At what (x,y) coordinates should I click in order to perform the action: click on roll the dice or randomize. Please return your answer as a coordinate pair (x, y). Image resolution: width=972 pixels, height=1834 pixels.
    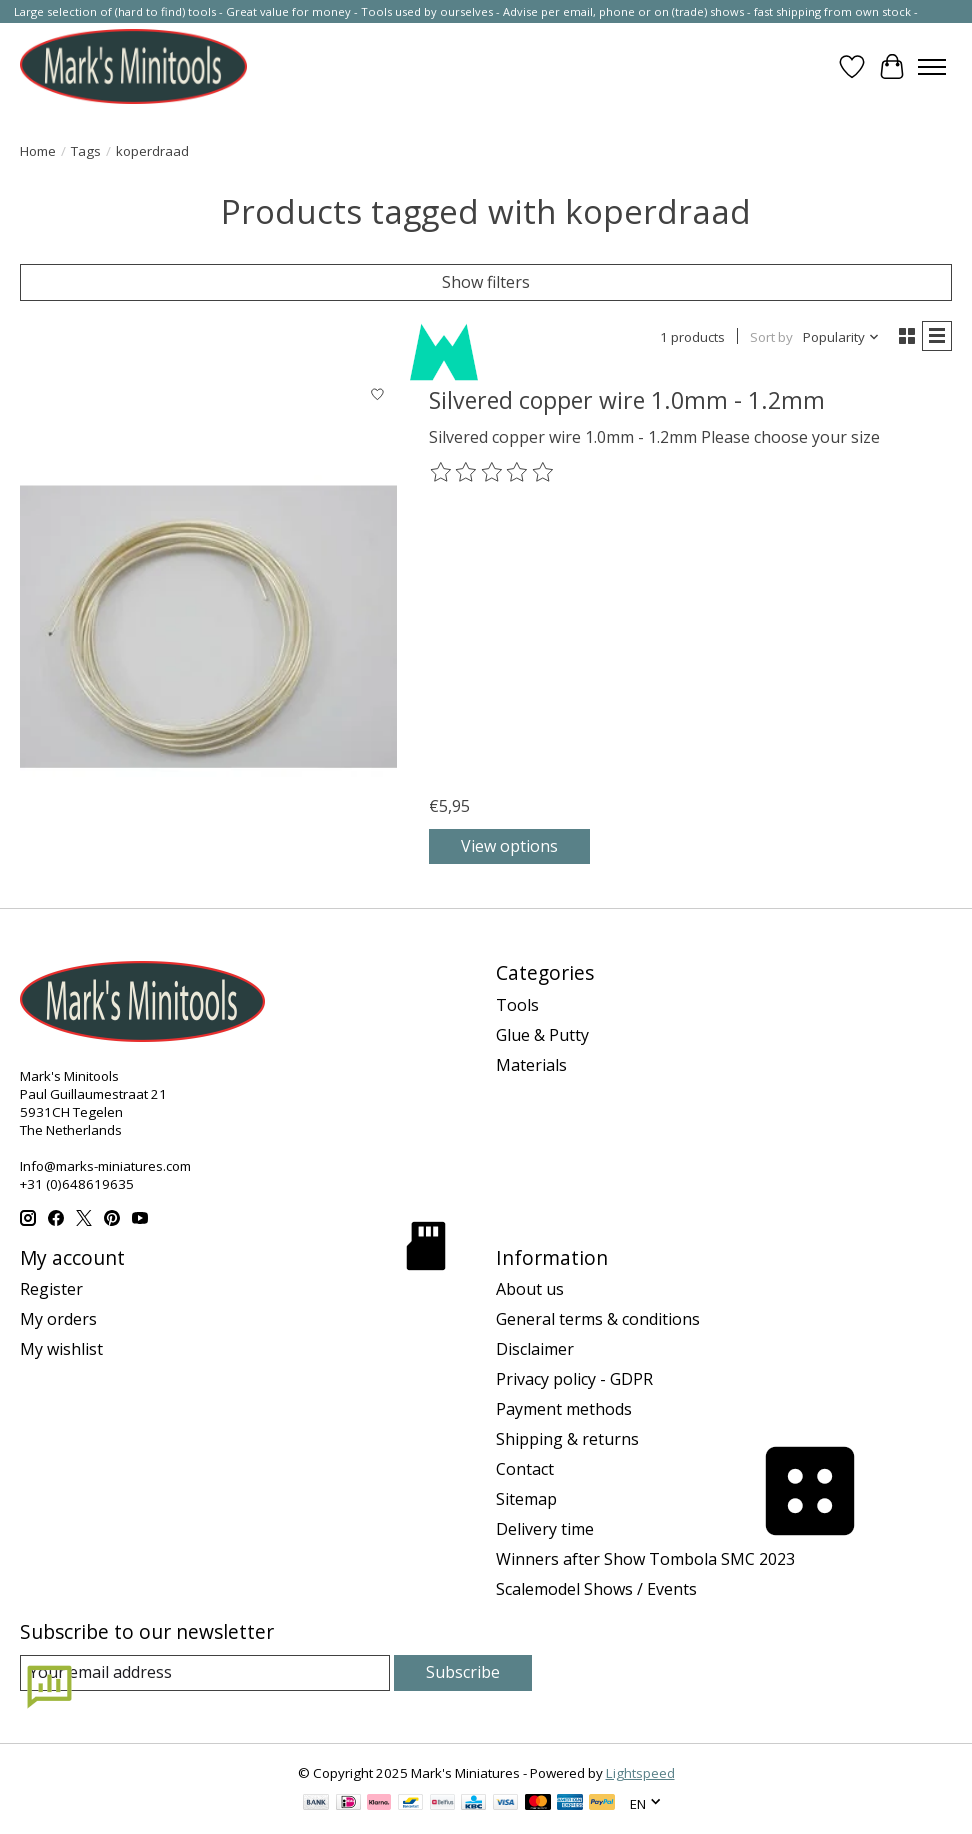
    Looking at the image, I should click on (810, 1491).